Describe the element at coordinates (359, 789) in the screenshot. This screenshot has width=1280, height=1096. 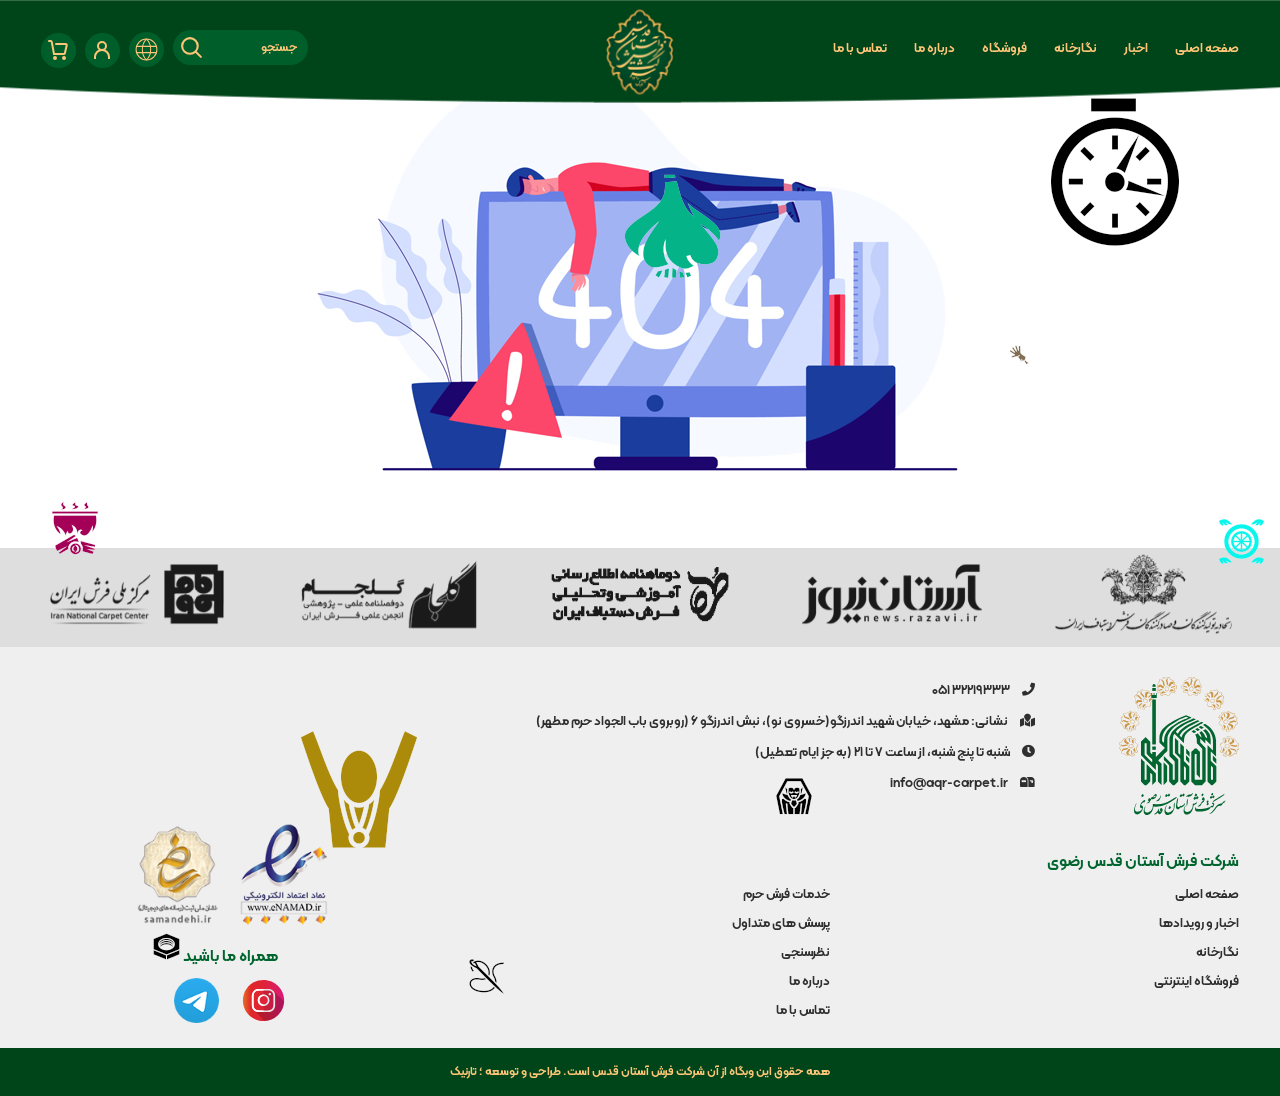
I see `indicates a winner or top performer` at that location.